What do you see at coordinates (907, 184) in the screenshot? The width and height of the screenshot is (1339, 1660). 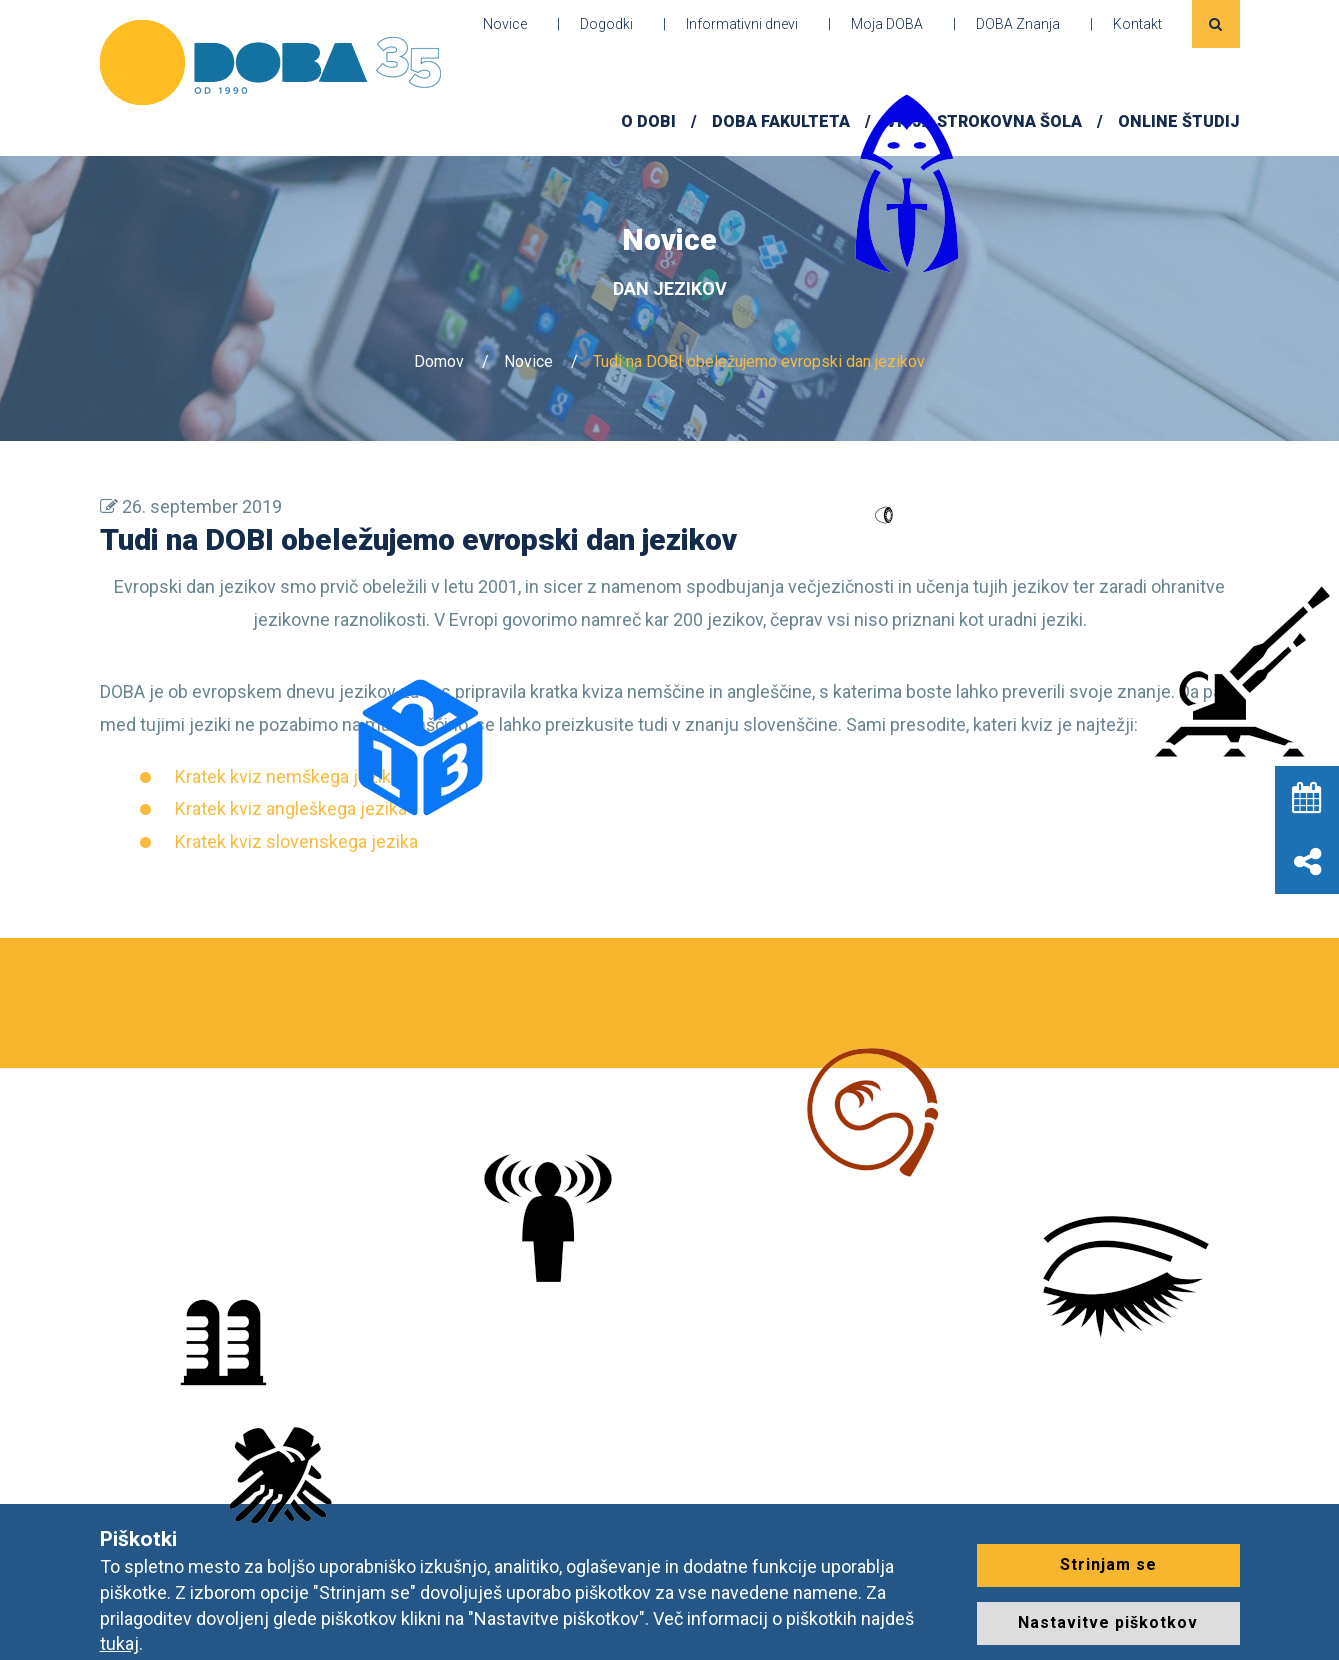 I see `stealth or rogue character class selection` at bounding box center [907, 184].